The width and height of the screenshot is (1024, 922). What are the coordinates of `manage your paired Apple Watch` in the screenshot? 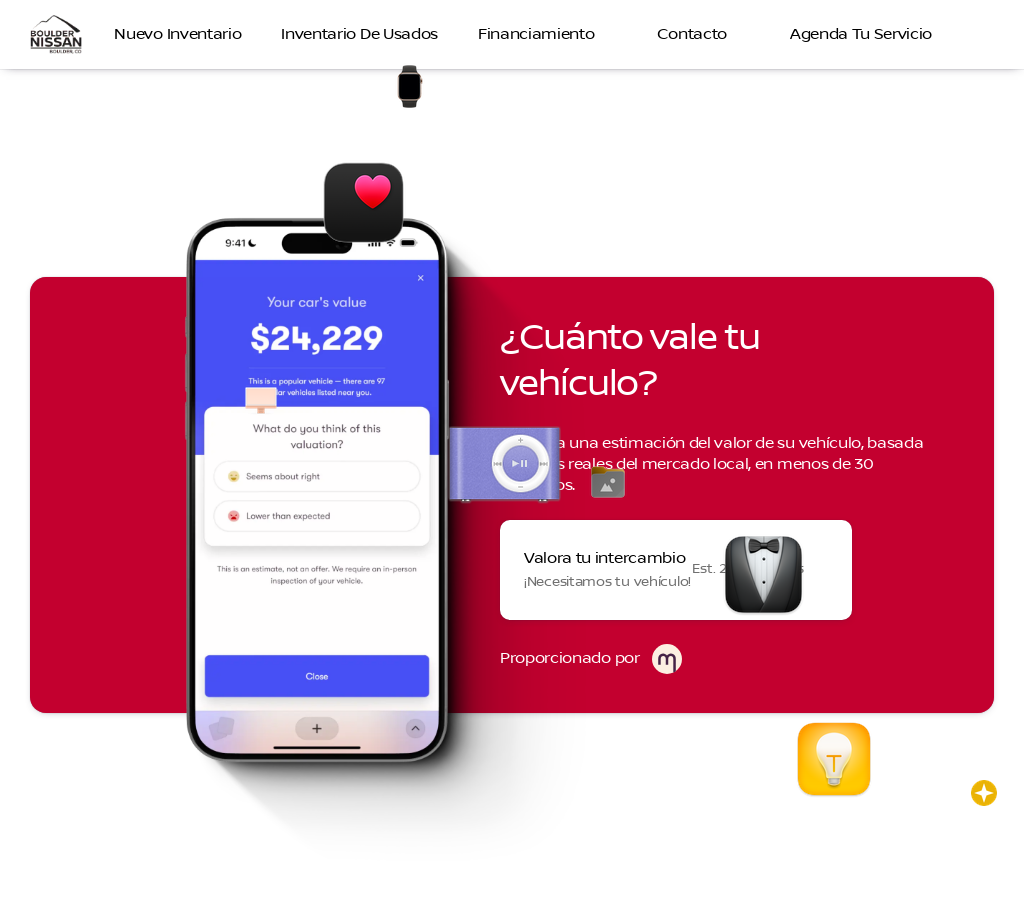 It's located at (409, 86).